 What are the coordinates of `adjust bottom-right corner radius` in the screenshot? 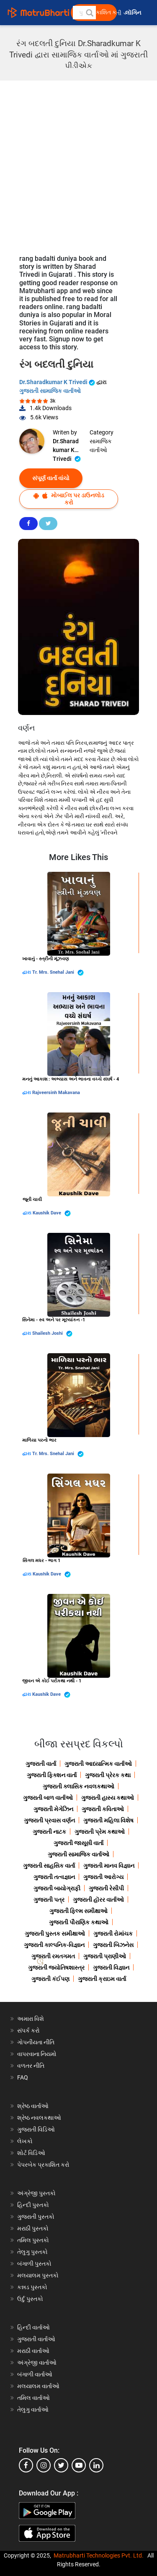 It's located at (51, 1145).